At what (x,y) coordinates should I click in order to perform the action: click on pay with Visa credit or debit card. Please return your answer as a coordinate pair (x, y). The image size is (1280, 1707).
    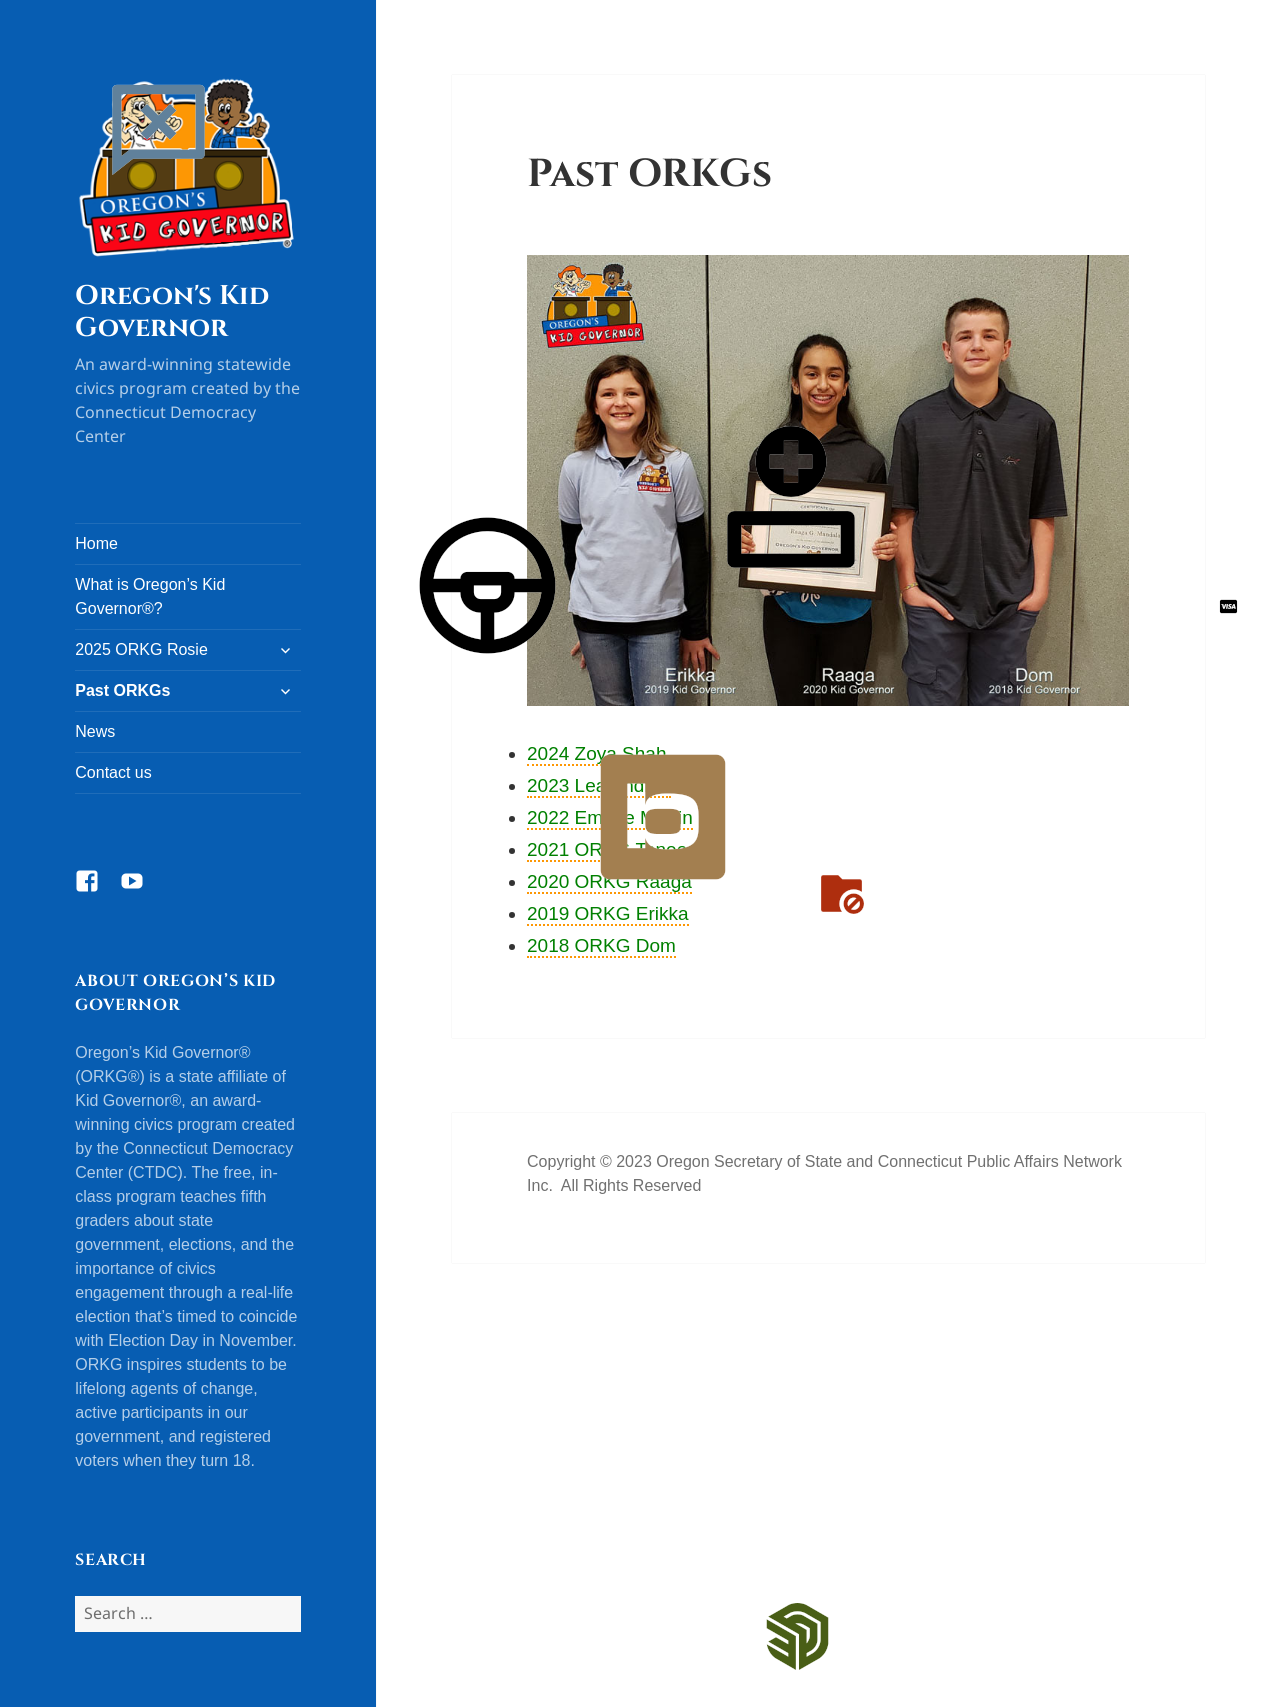
    Looking at the image, I should click on (1228, 606).